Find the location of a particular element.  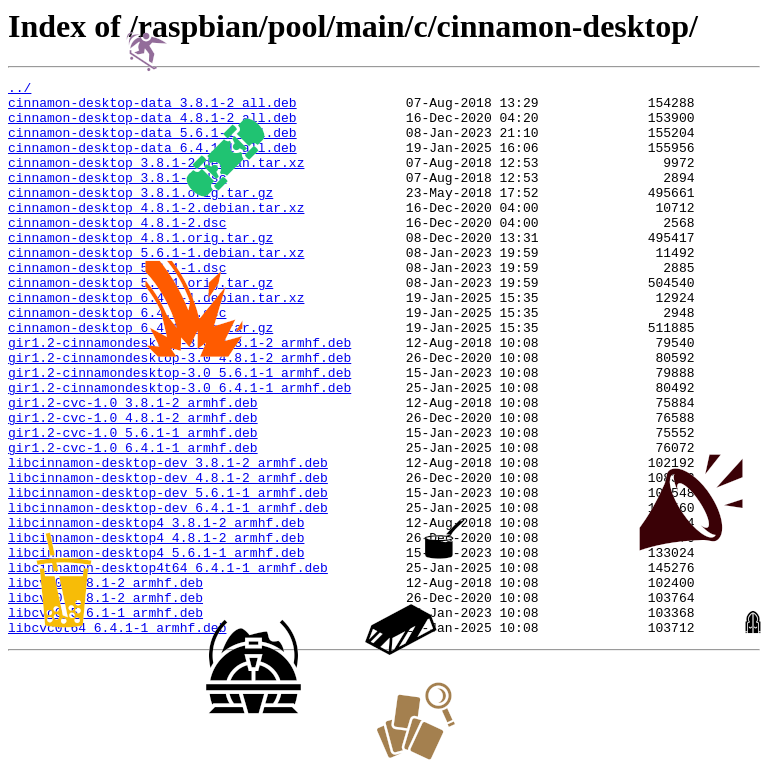

make an announcement or broadcast is located at coordinates (691, 507).